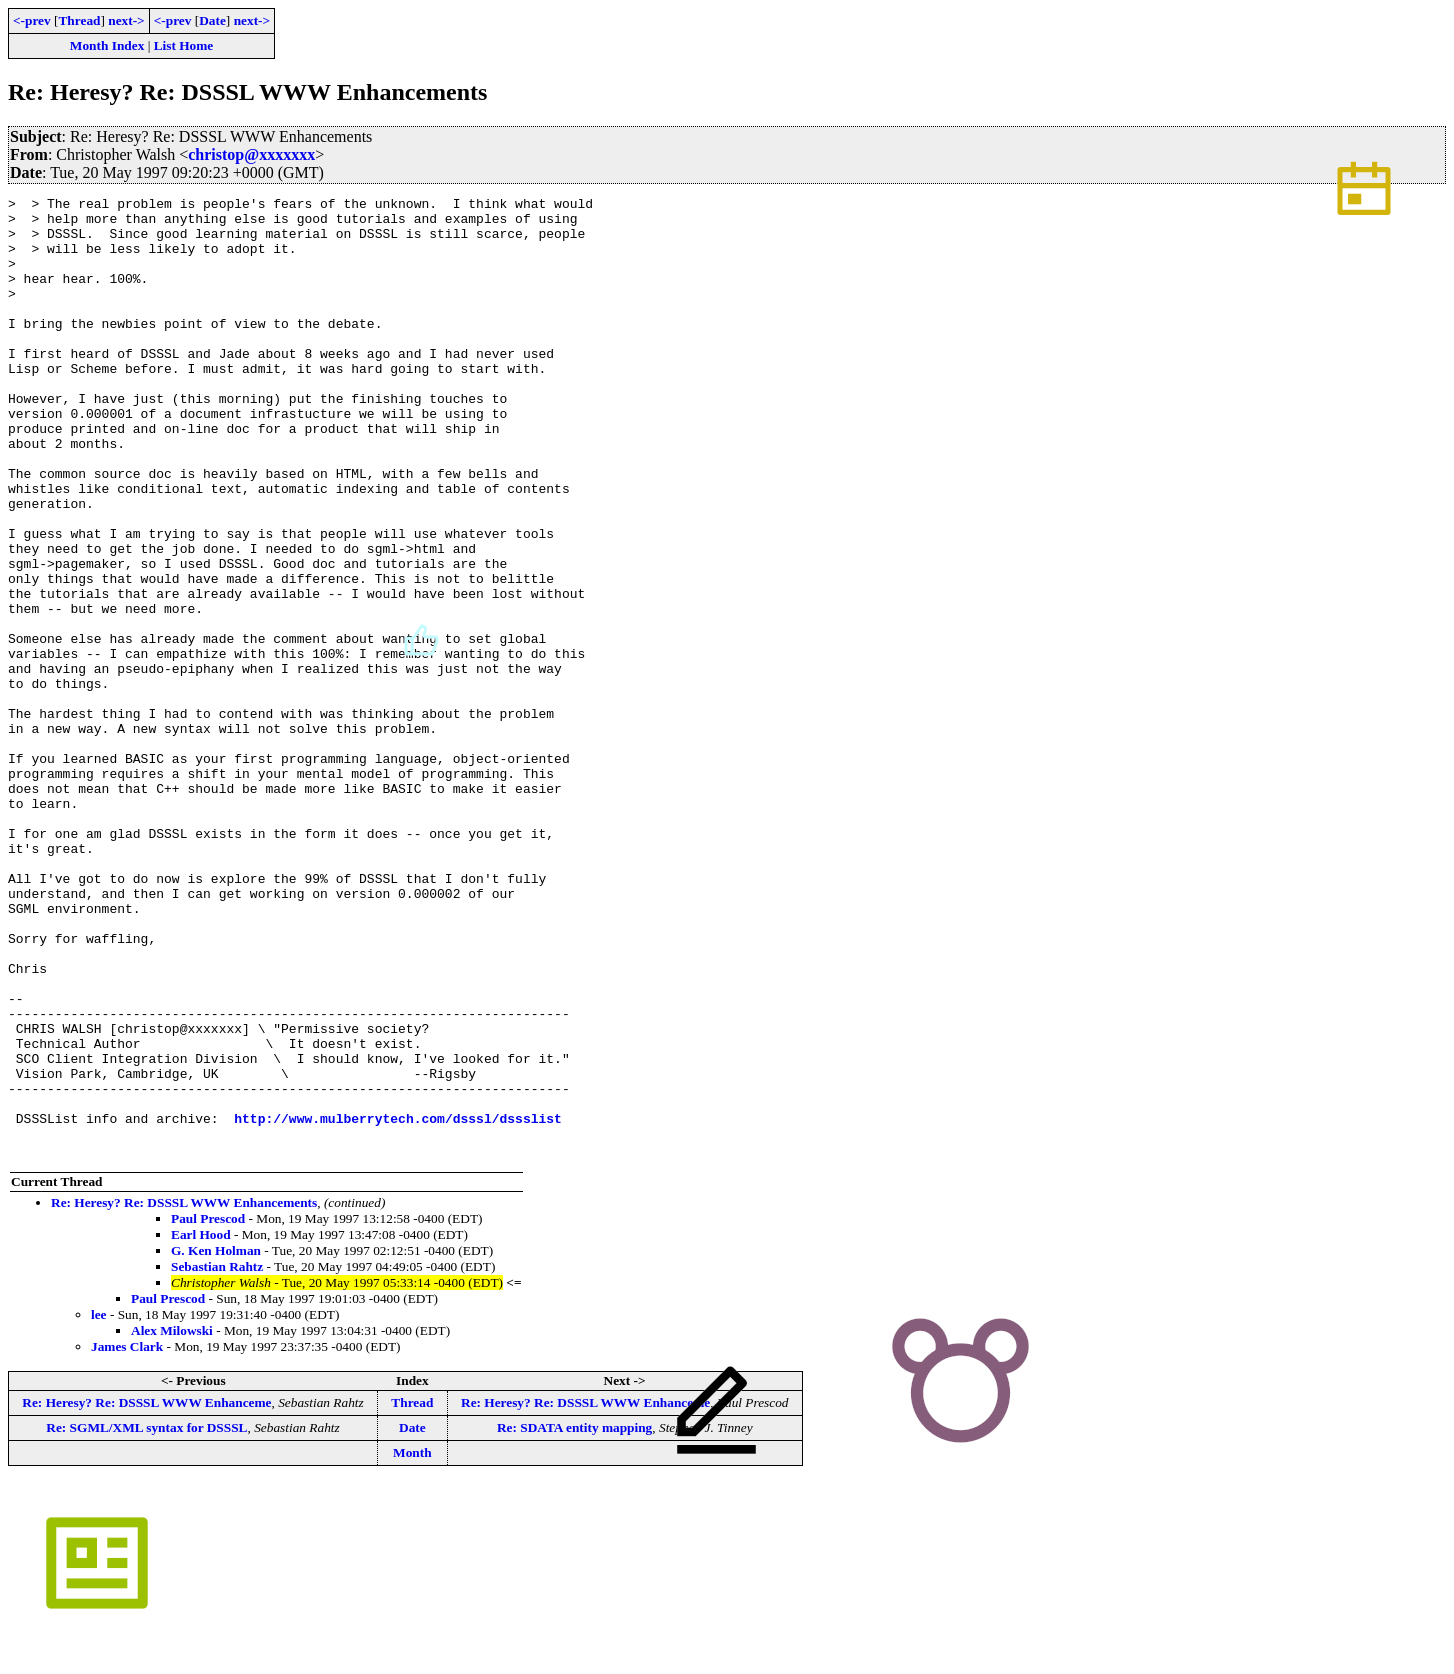 Image resolution: width=1454 pixels, height=1674 pixels. What do you see at coordinates (716, 1410) in the screenshot?
I see `edit content or text` at bounding box center [716, 1410].